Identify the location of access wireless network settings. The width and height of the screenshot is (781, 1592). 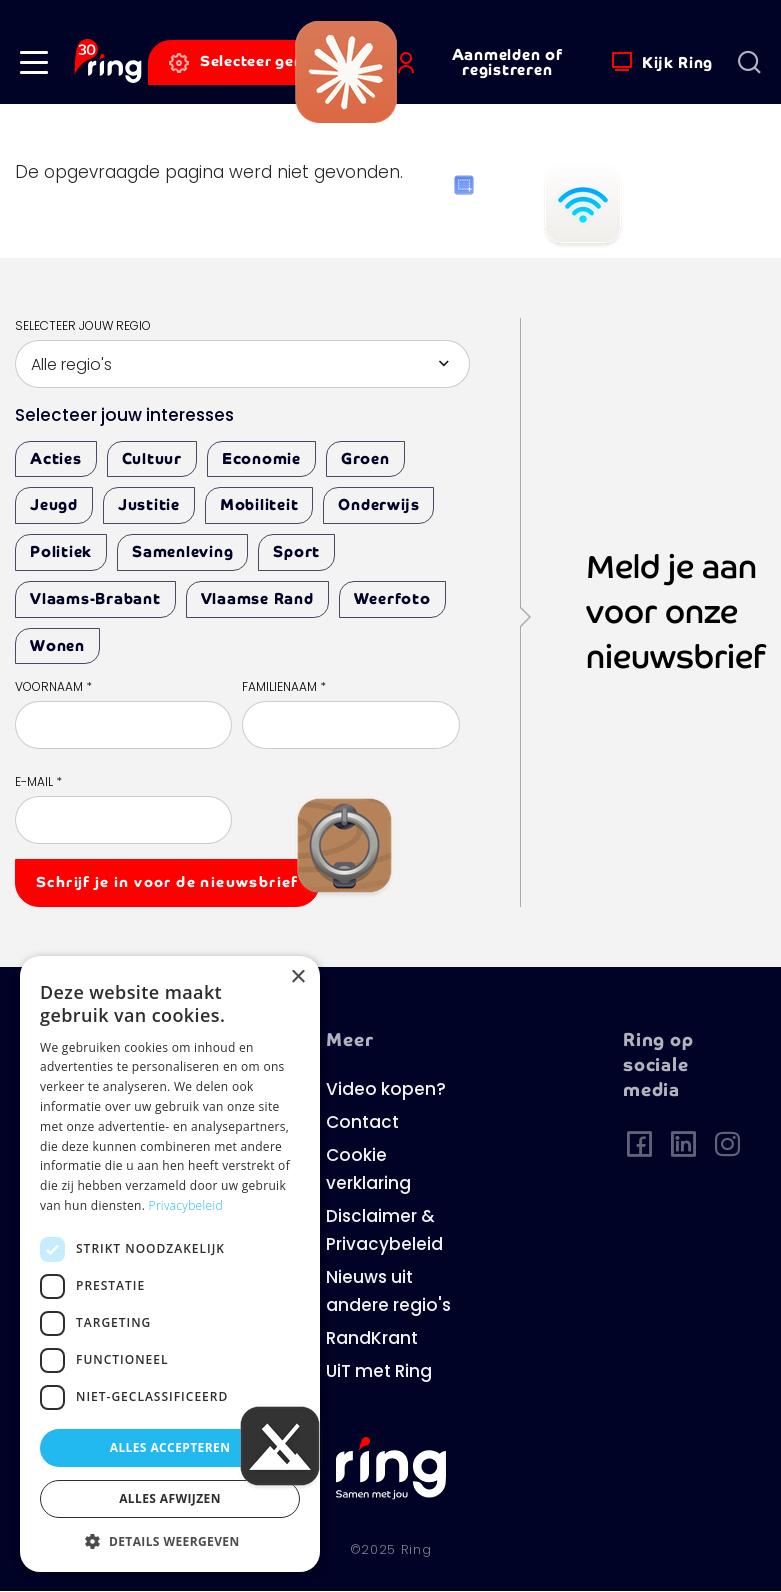
(583, 205).